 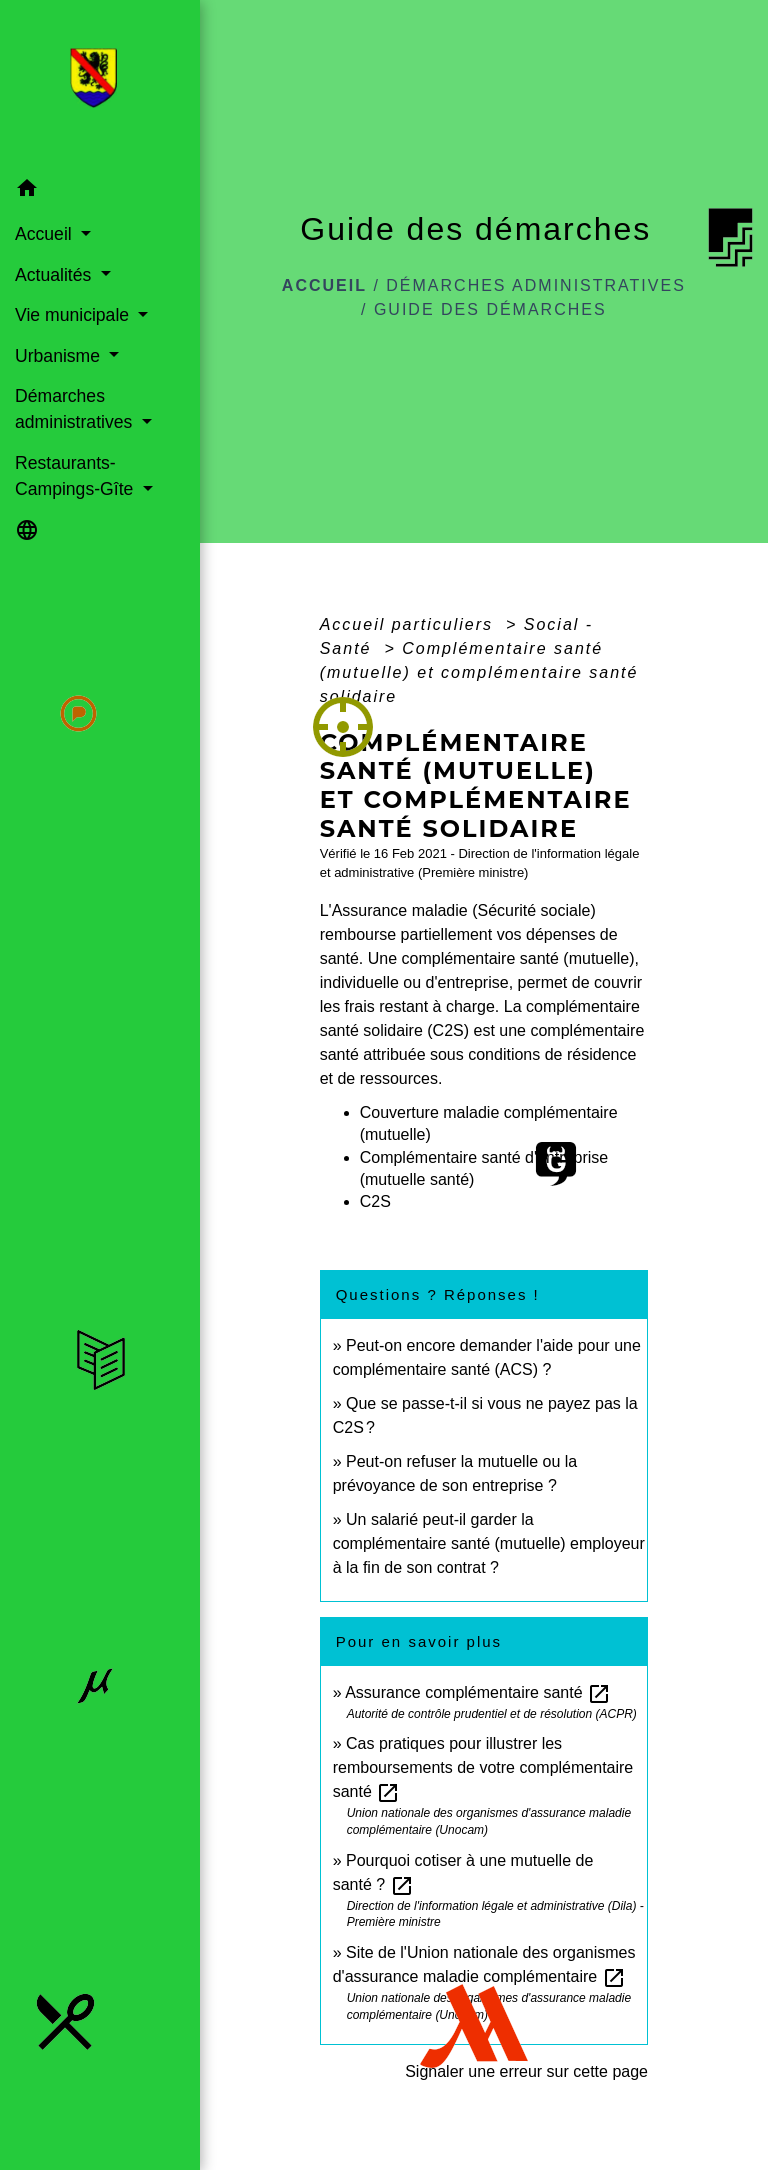 What do you see at coordinates (474, 2026) in the screenshot?
I see `open the Marriott hotel booking app` at bounding box center [474, 2026].